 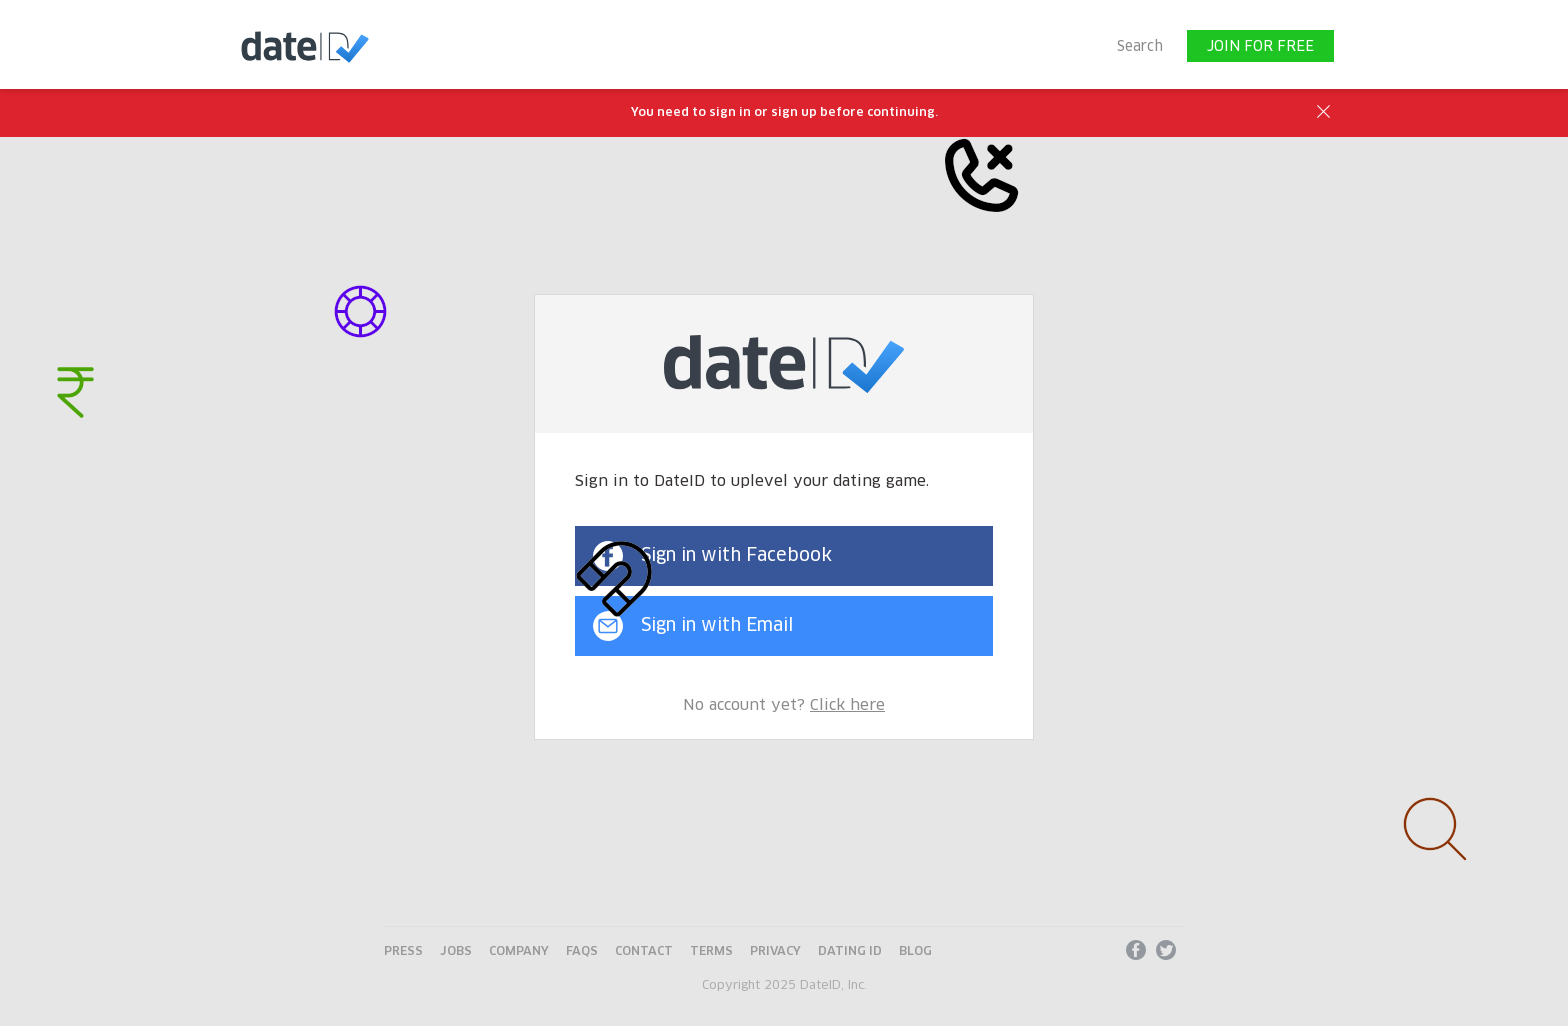 What do you see at coordinates (615, 577) in the screenshot?
I see `activate magnetic snap or alignment tool` at bounding box center [615, 577].